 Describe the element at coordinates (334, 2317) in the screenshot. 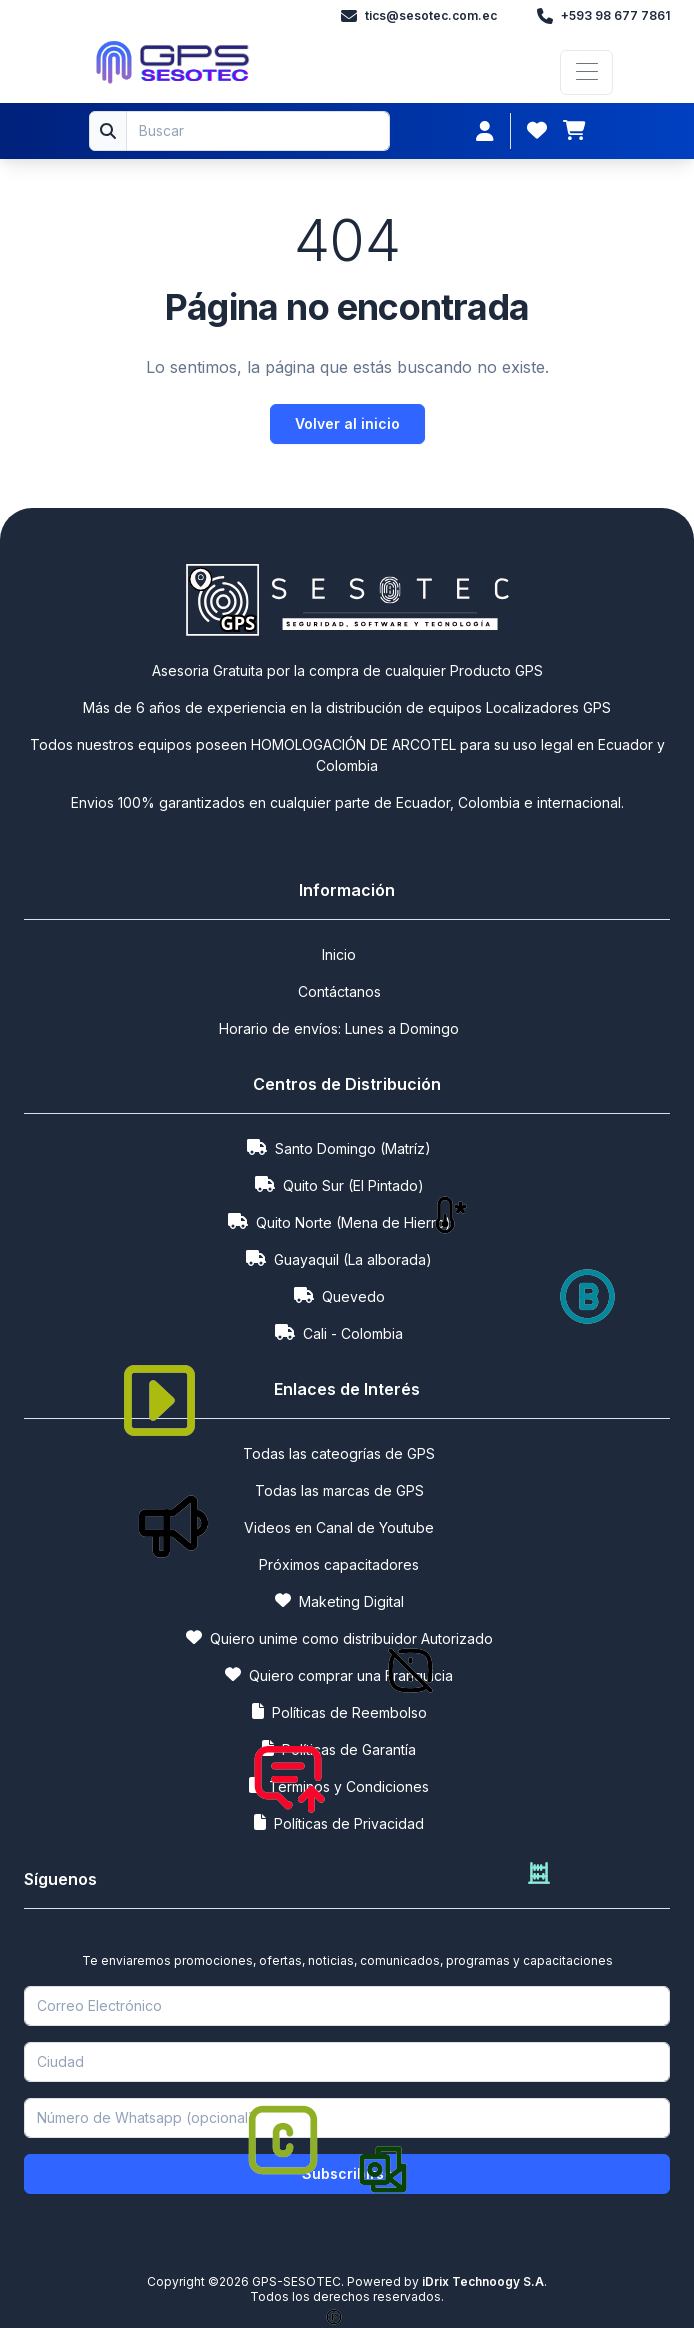

I see `find nearby parking locations` at that location.